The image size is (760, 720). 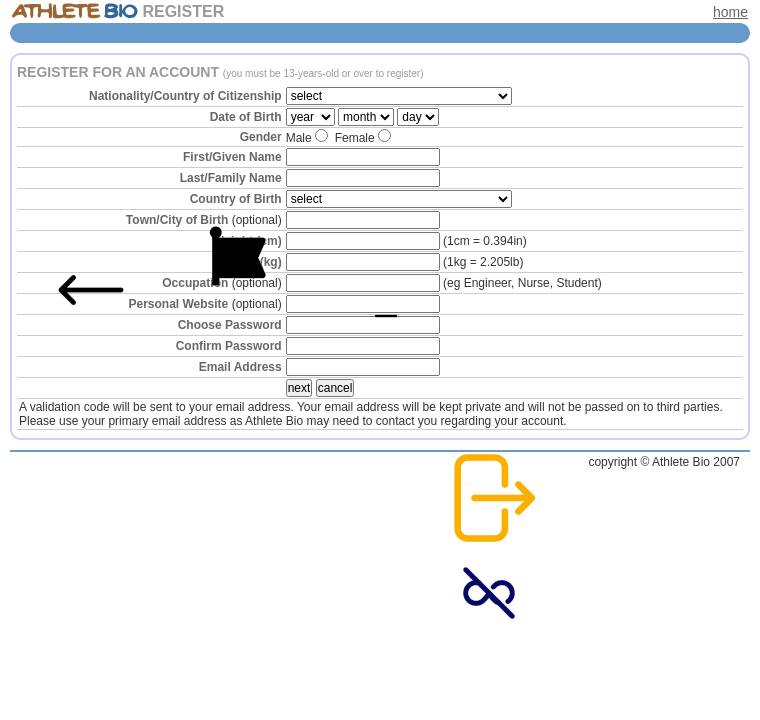 What do you see at coordinates (386, 316) in the screenshot?
I see `decrease quantity or value` at bounding box center [386, 316].